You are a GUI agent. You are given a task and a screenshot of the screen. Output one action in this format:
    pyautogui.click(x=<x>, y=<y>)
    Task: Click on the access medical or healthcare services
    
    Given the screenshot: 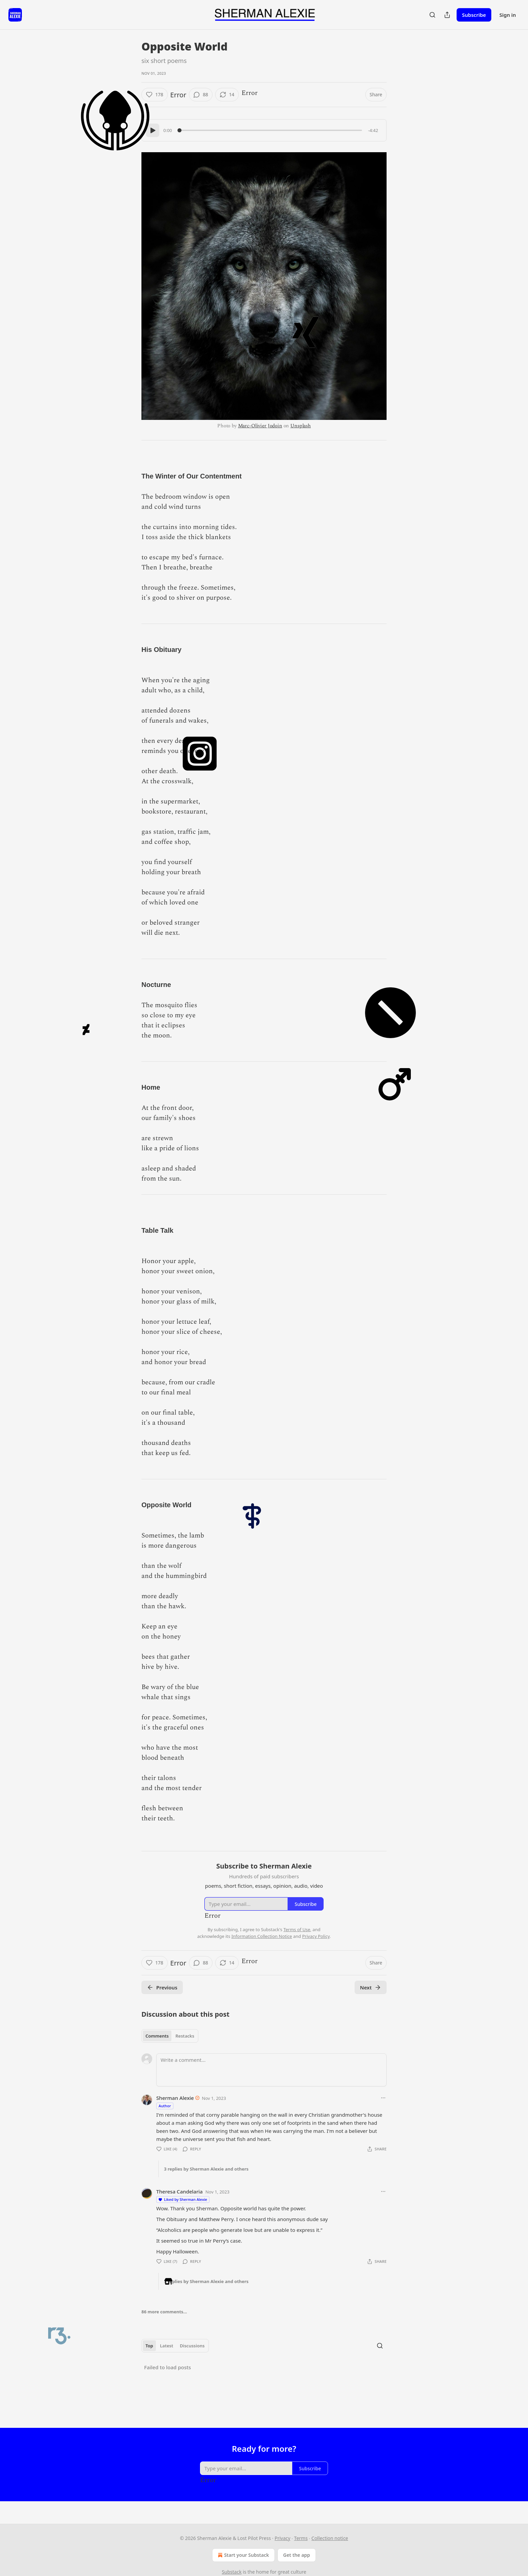 What is the action you would take?
    pyautogui.click(x=253, y=1516)
    